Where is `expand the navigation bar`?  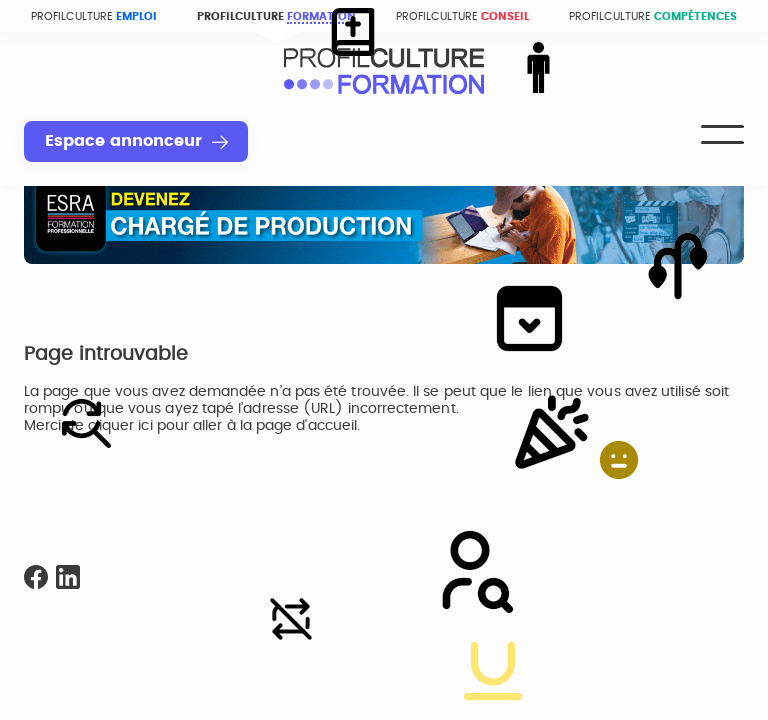
expand the navigation bar is located at coordinates (529, 318).